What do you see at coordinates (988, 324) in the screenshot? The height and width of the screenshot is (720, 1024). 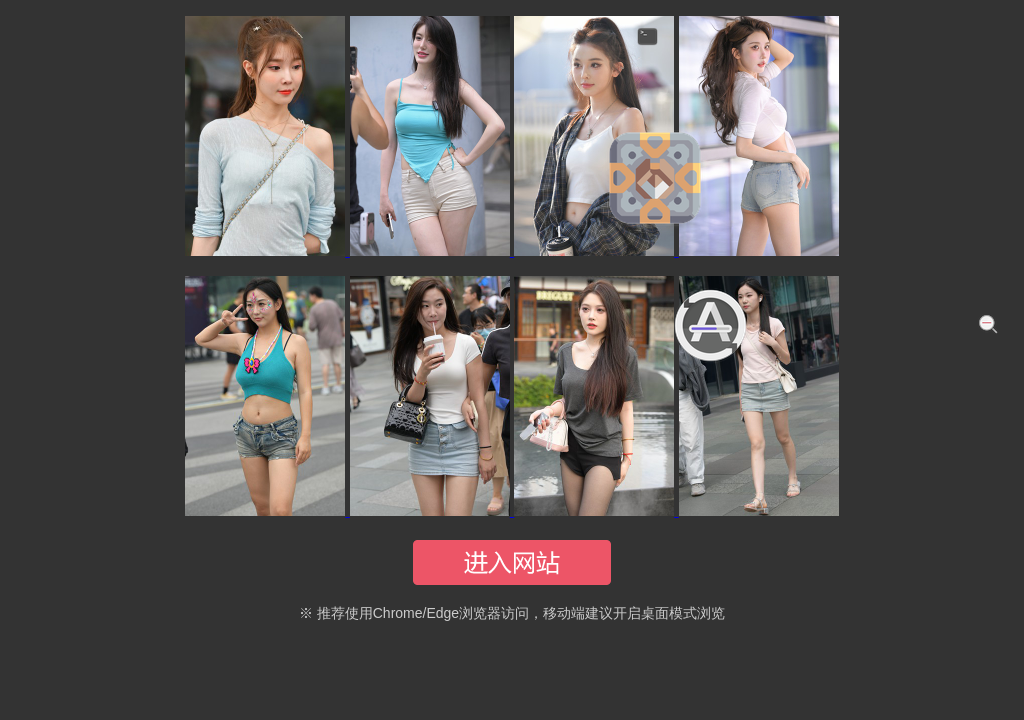 I see `zoom out to see more content` at bounding box center [988, 324].